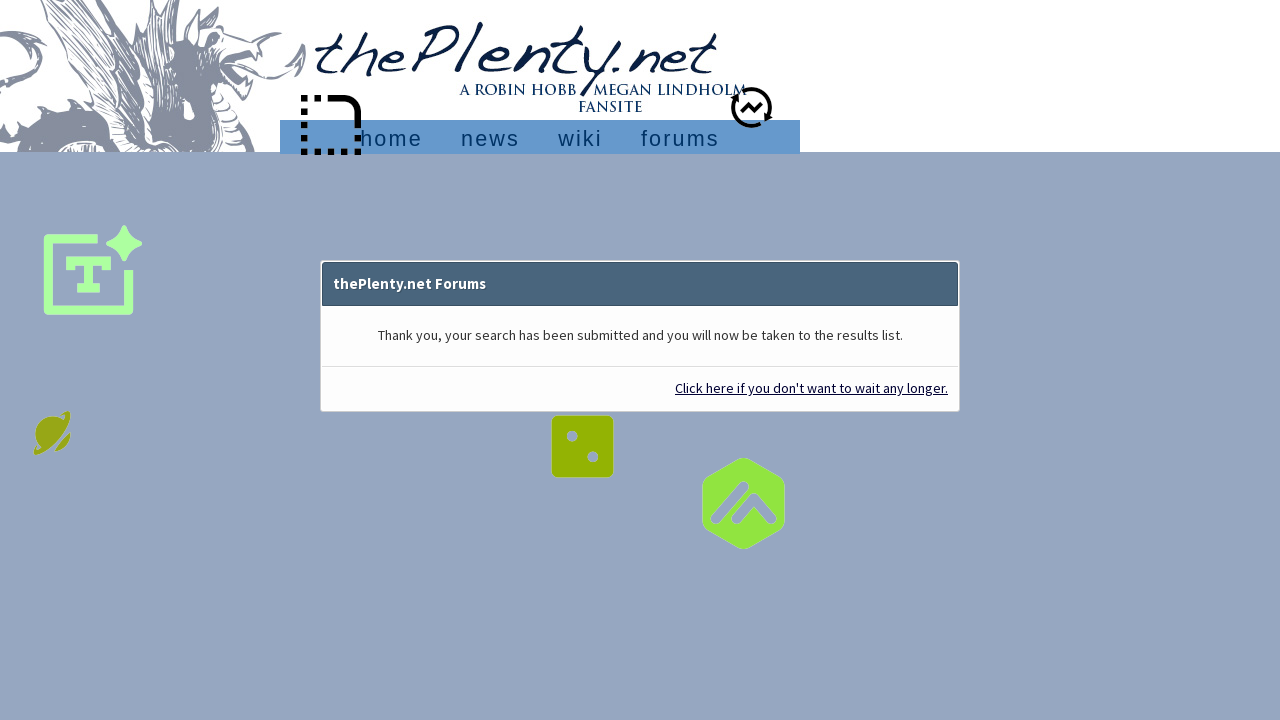 This screenshot has height=720, width=1280. What do you see at coordinates (582, 446) in the screenshot?
I see `roll the dice or randomize selection` at bounding box center [582, 446].